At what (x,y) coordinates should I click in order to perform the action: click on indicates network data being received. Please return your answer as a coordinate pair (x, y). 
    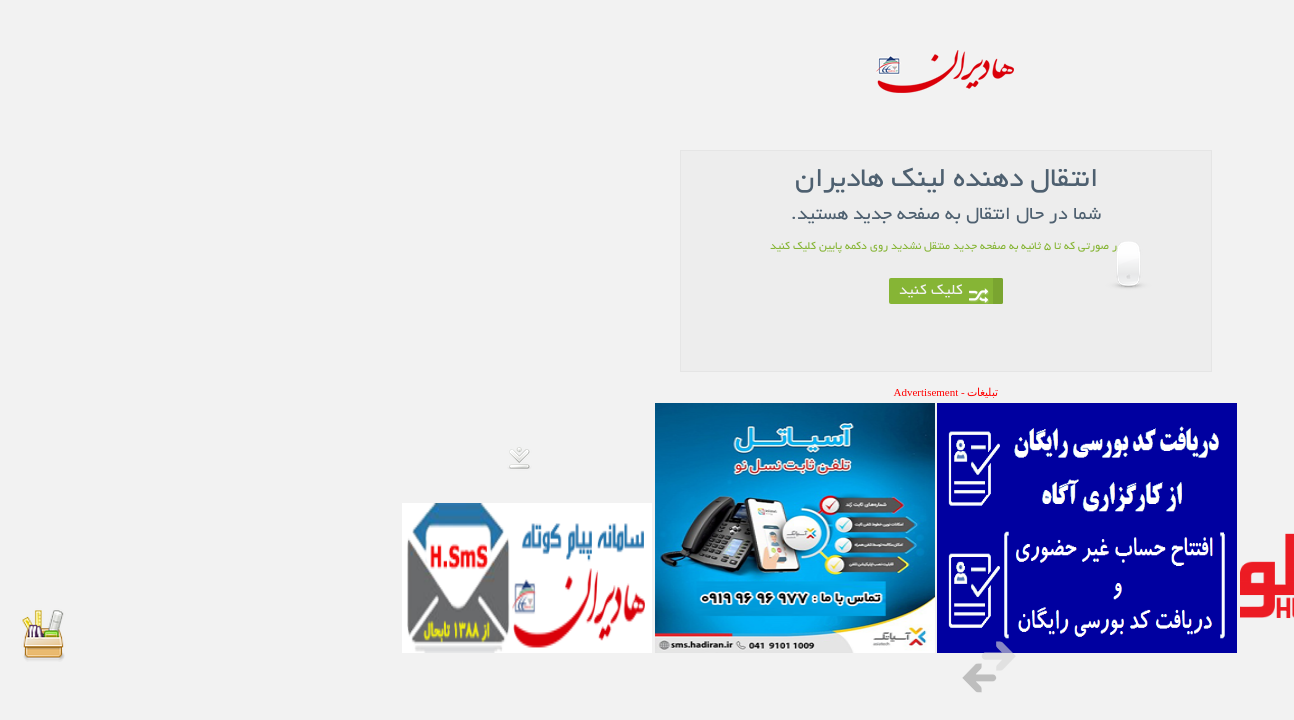
    Looking at the image, I should click on (989, 667).